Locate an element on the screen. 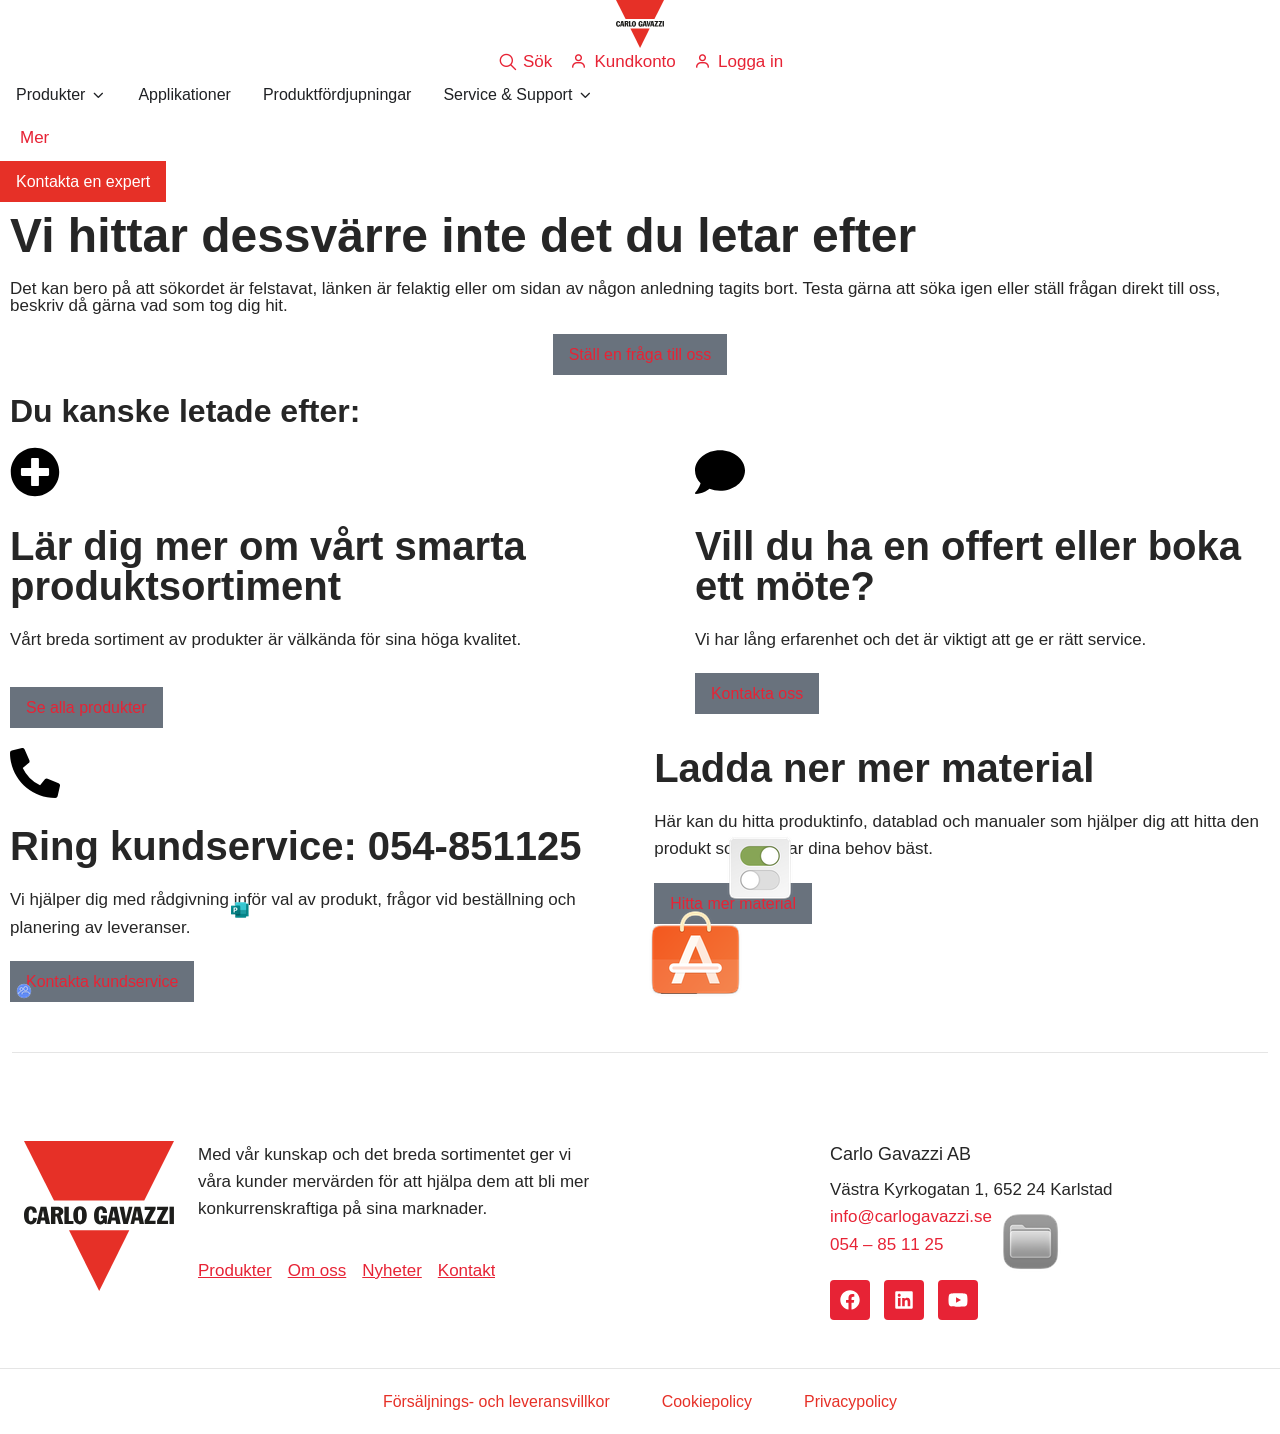  open Microsoft Publisher application is located at coordinates (240, 910).